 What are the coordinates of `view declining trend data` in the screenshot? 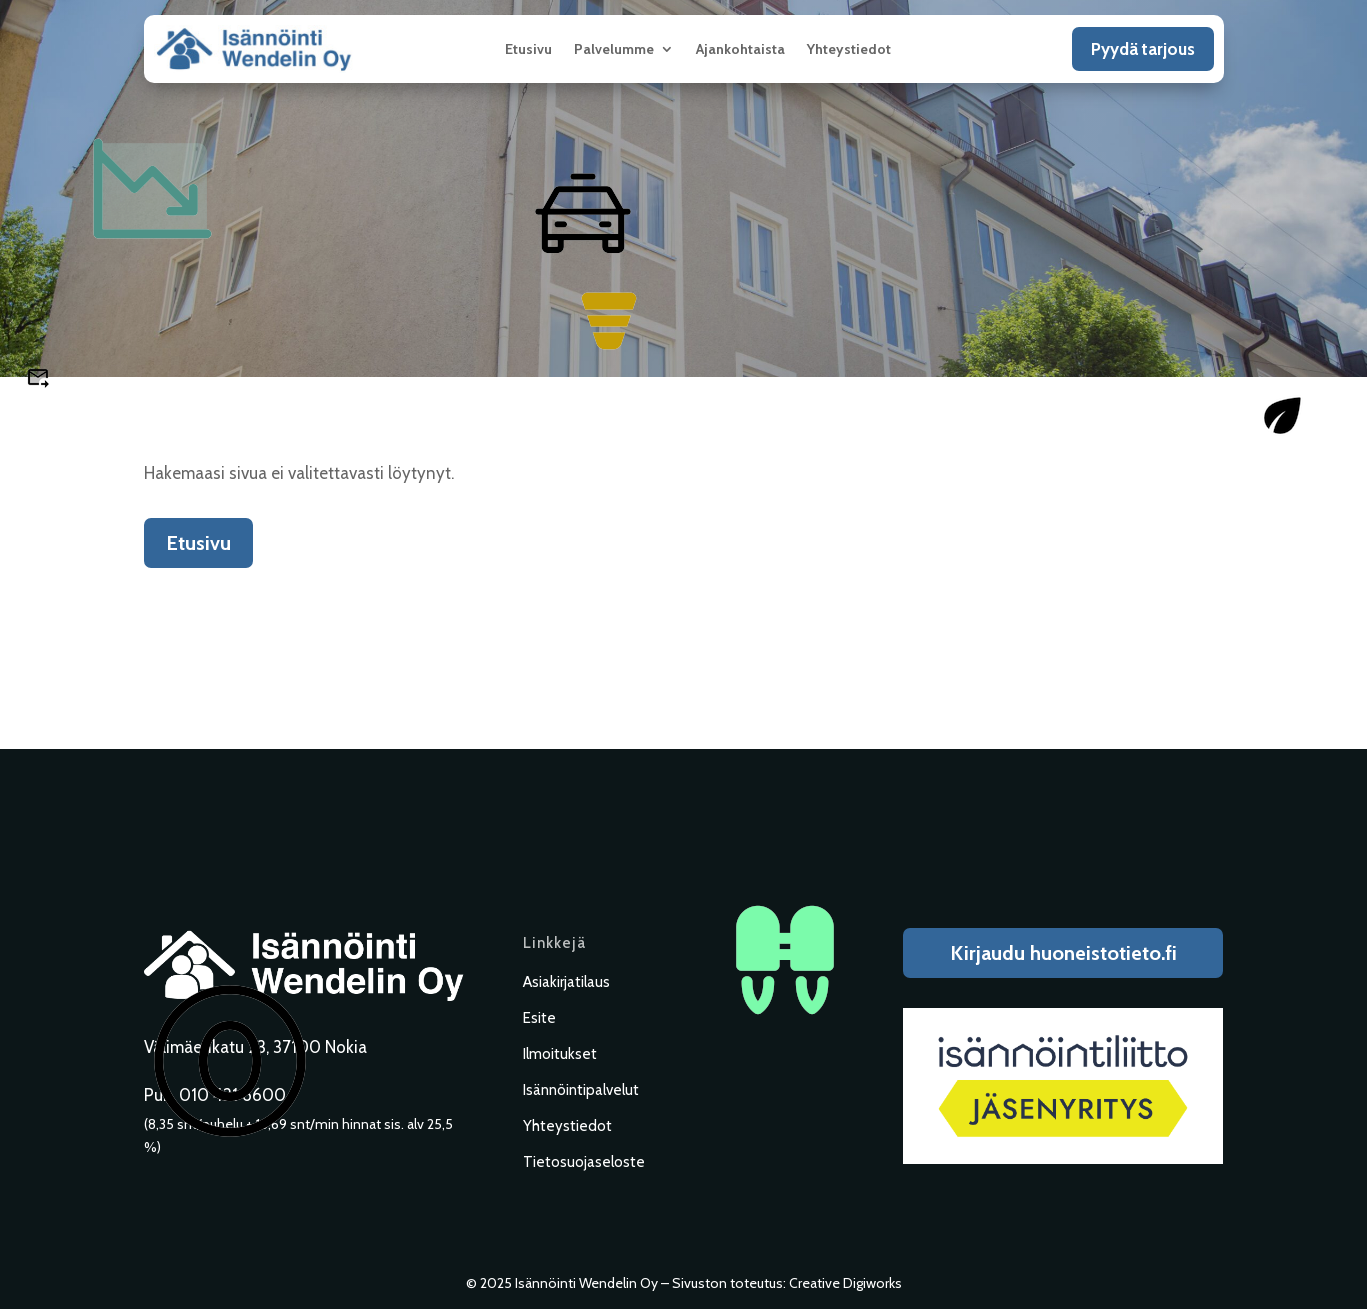 It's located at (152, 188).